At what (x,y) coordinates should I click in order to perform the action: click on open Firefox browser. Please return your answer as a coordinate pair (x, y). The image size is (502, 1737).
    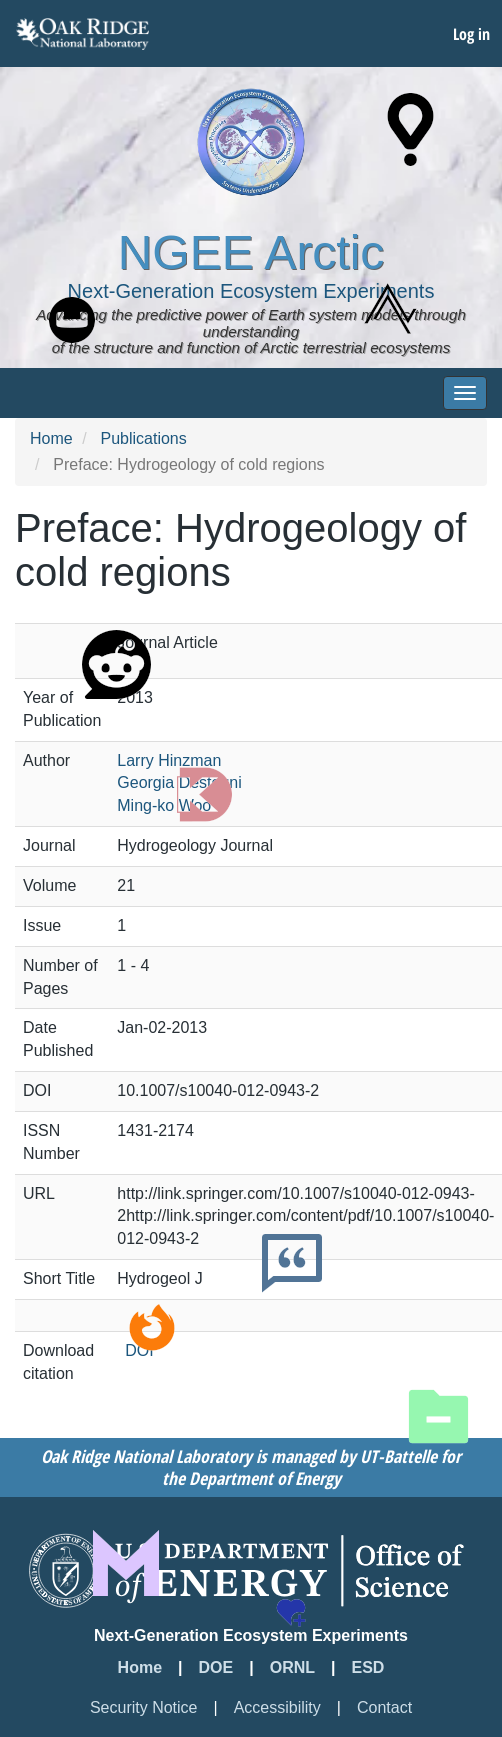
    Looking at the image, I should click on (152, 1328).